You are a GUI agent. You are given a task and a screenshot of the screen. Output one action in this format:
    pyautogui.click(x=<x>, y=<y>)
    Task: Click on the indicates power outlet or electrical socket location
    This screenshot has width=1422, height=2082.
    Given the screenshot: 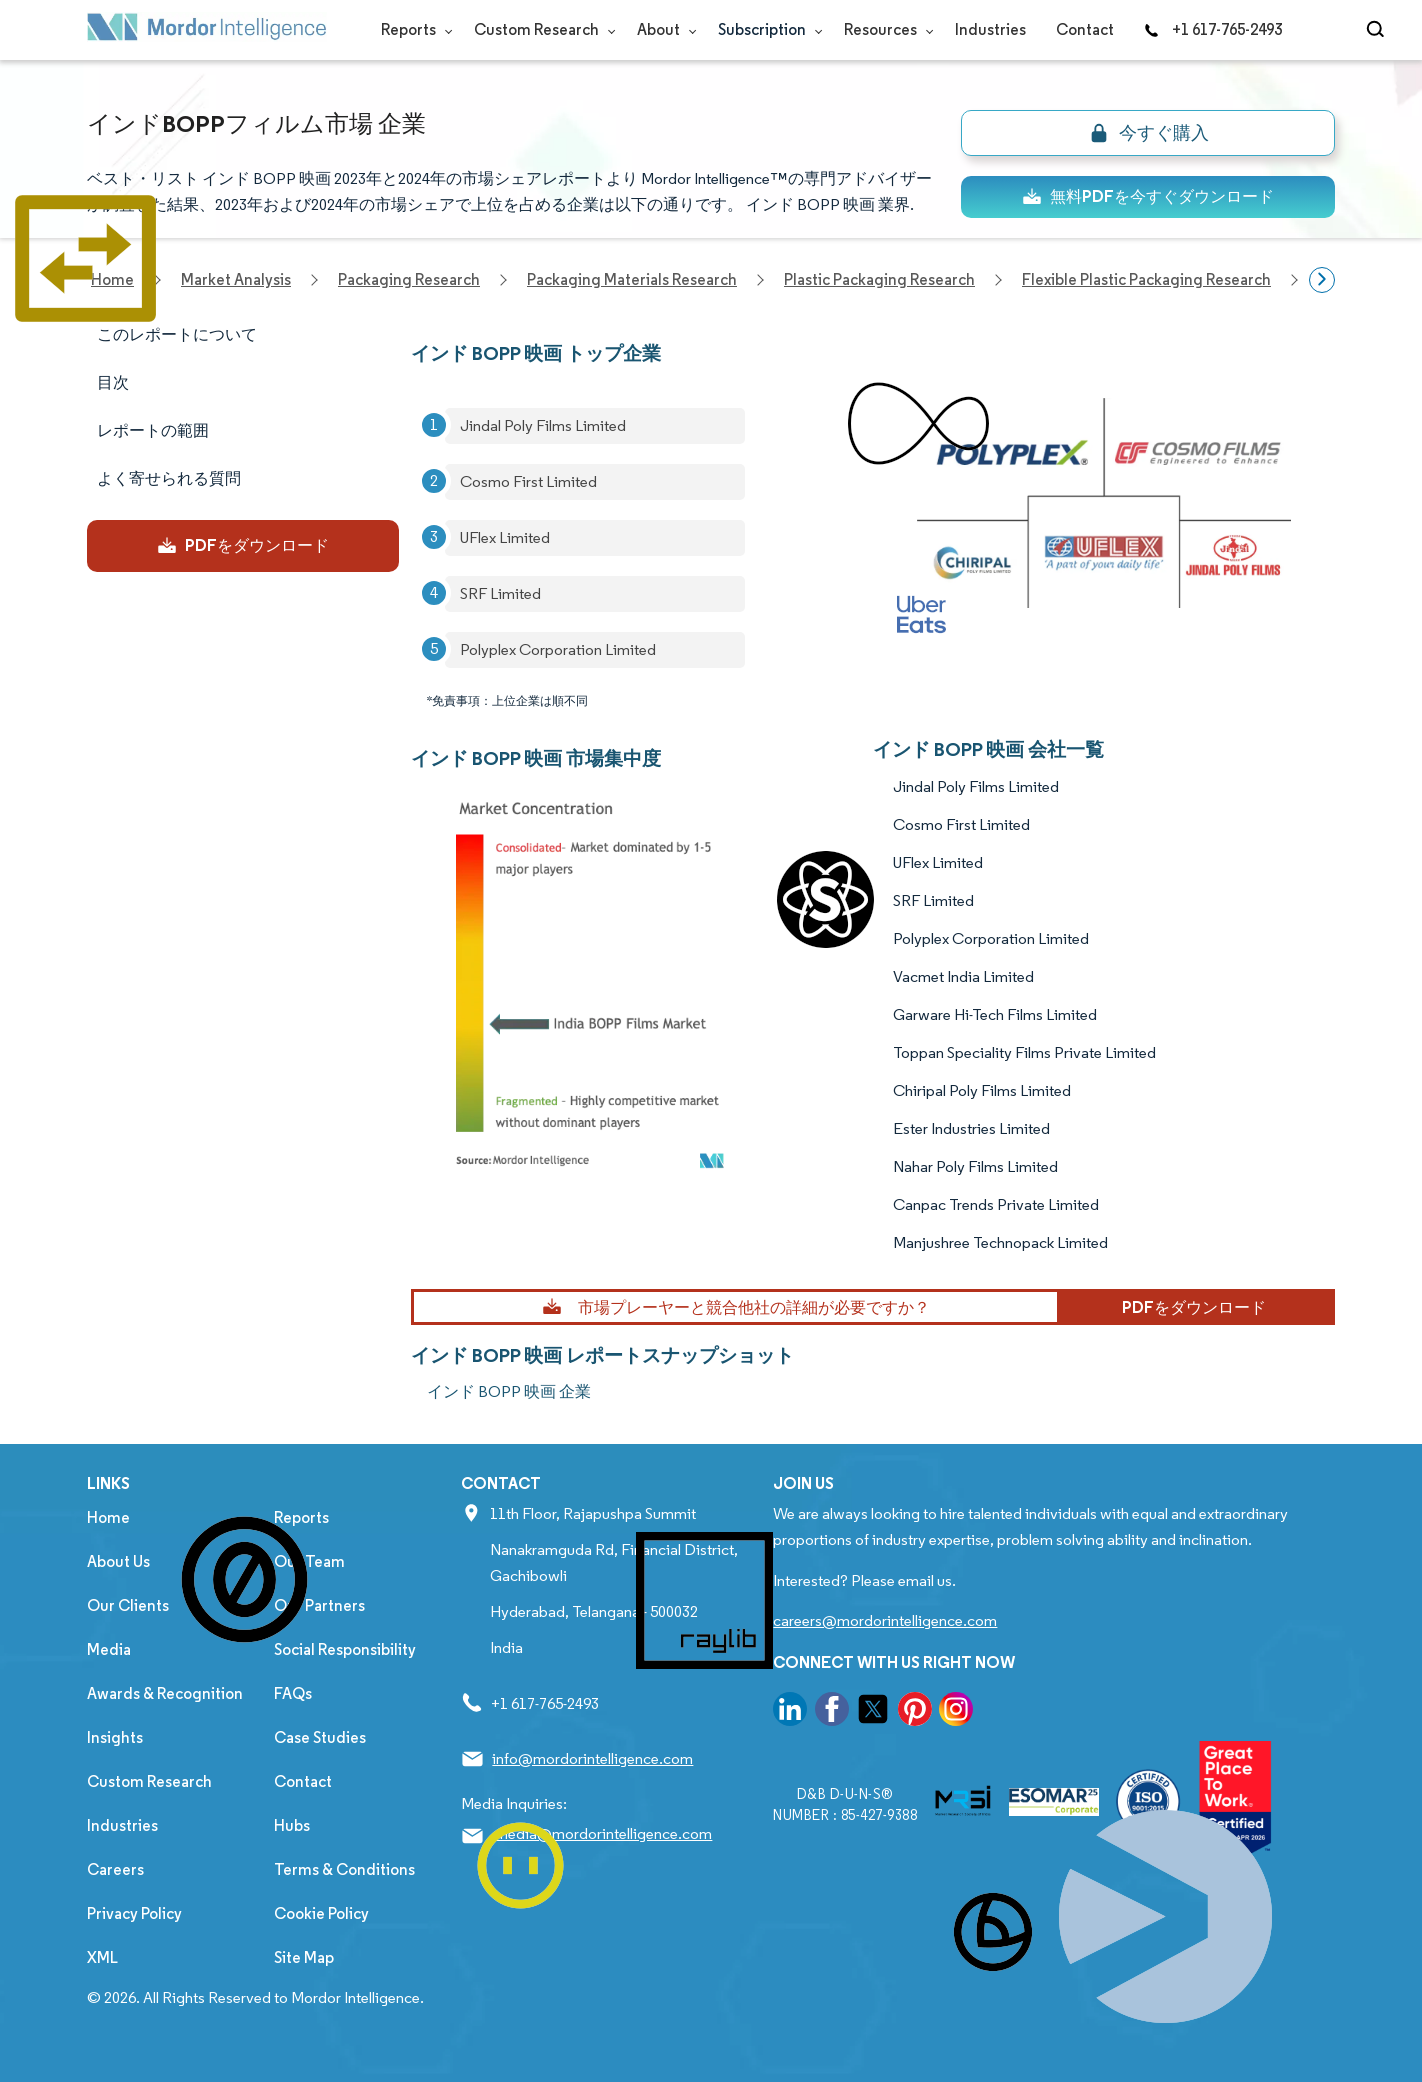 What is the action you would take?
    pyautogui.click(x=520, y=1865)
    